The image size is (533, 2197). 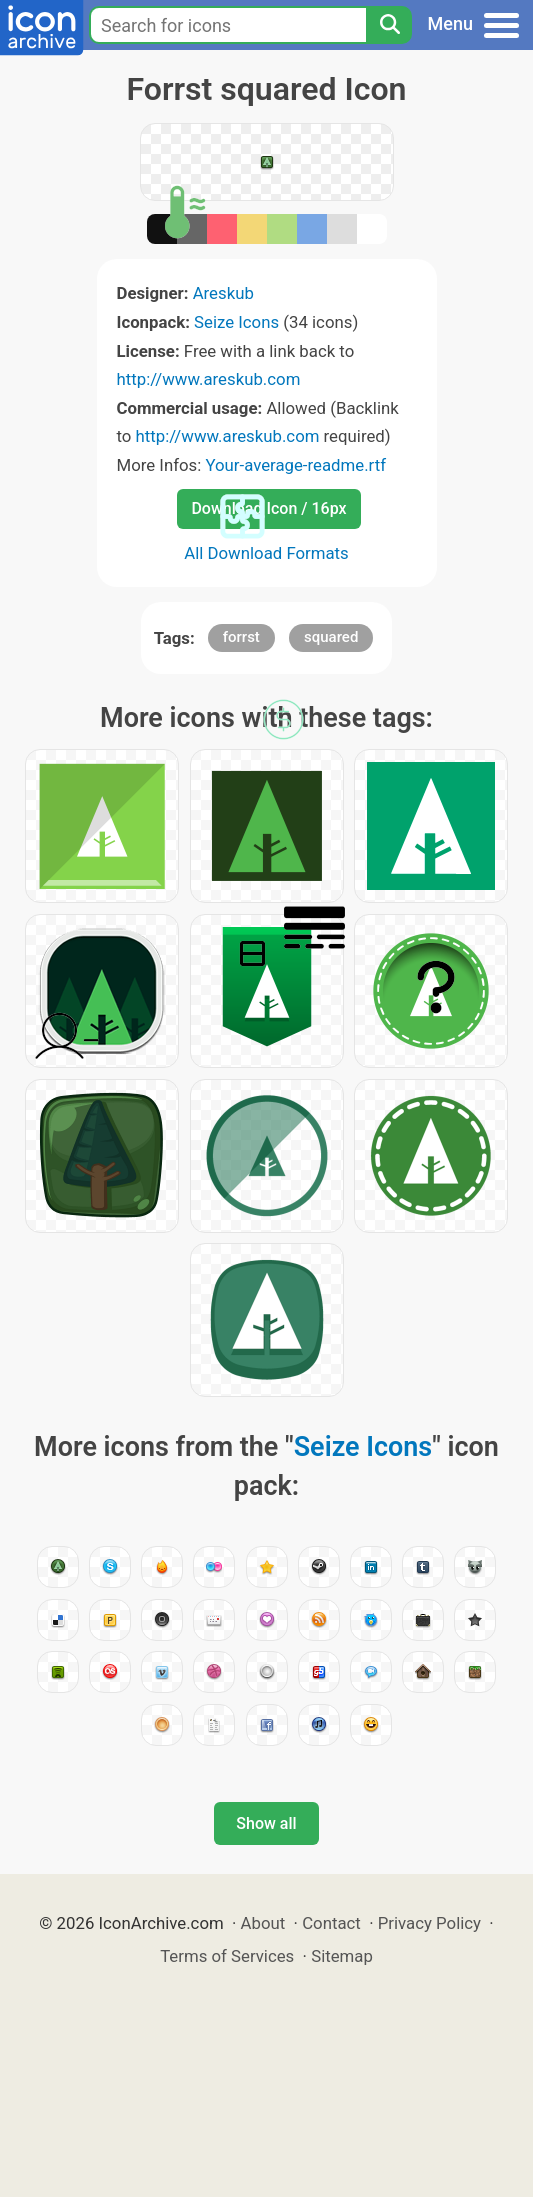 What do you see at coordinates (242, 516) in the screenshot?
I see `access extensions or plugins` at bounding box center [242, 516].